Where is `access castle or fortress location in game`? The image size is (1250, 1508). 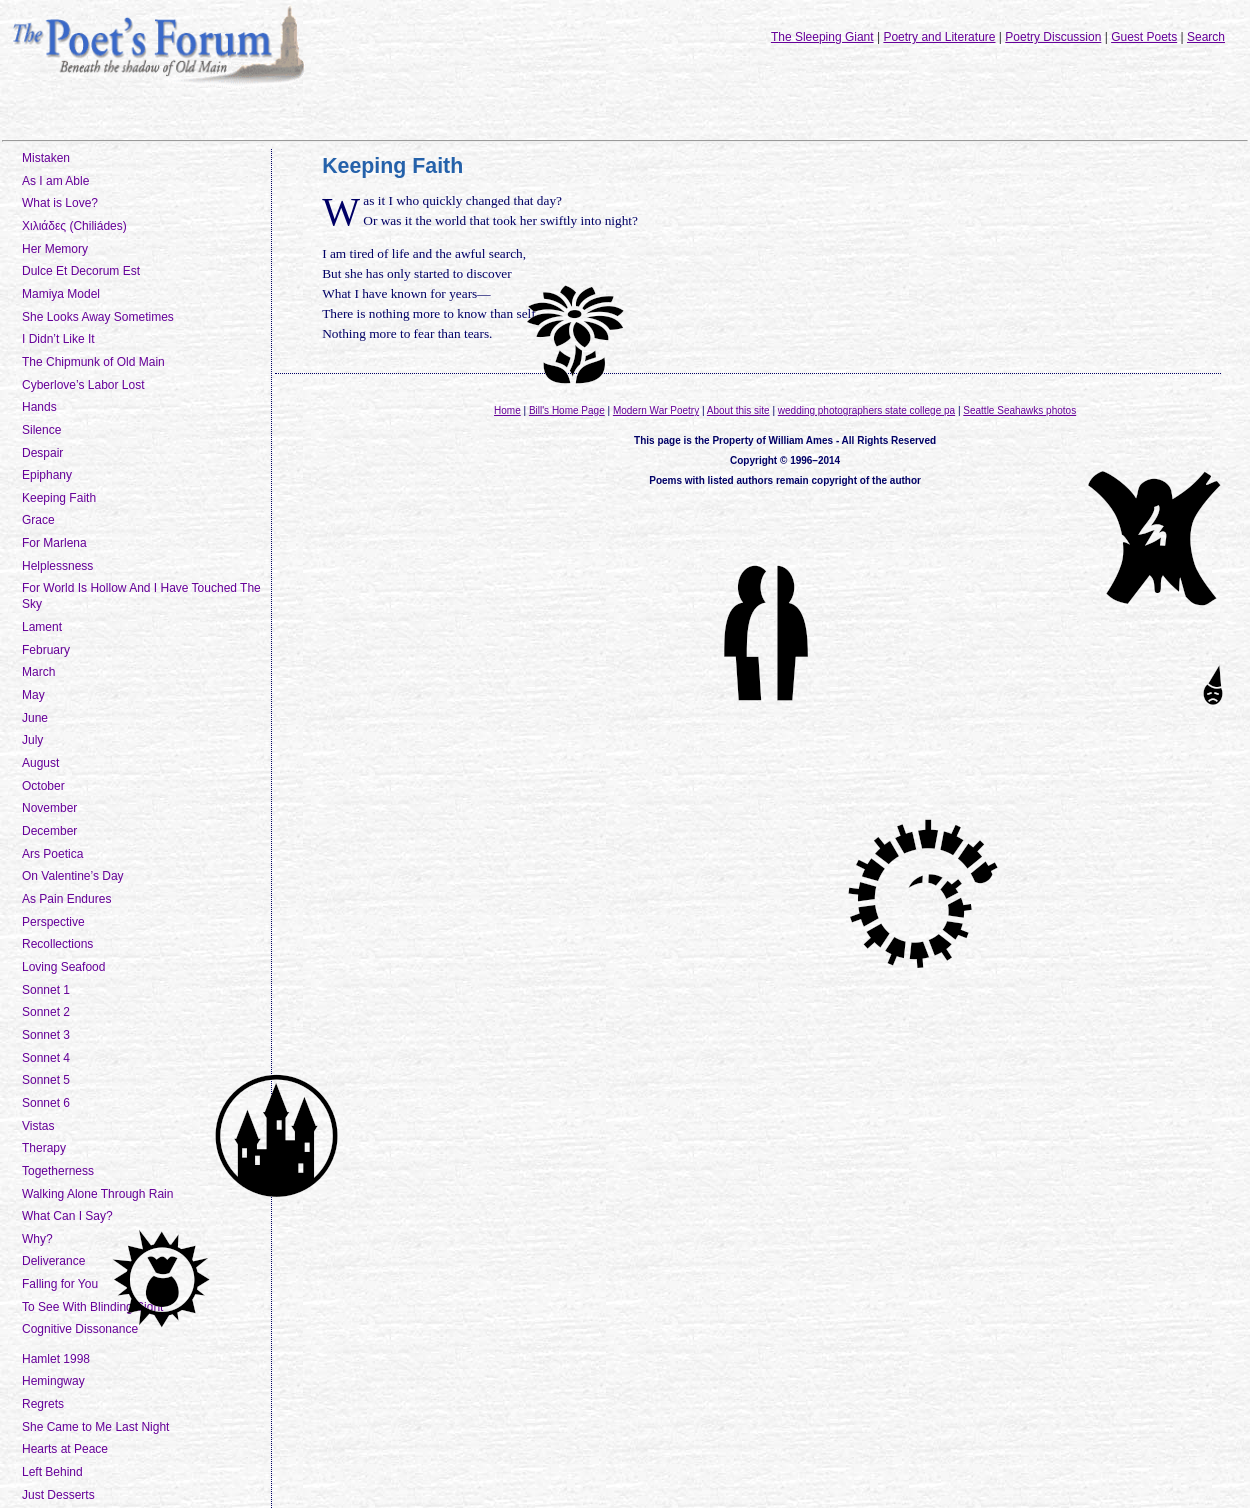
access castle or fortress location in game is located at coordinates (277, 1136).